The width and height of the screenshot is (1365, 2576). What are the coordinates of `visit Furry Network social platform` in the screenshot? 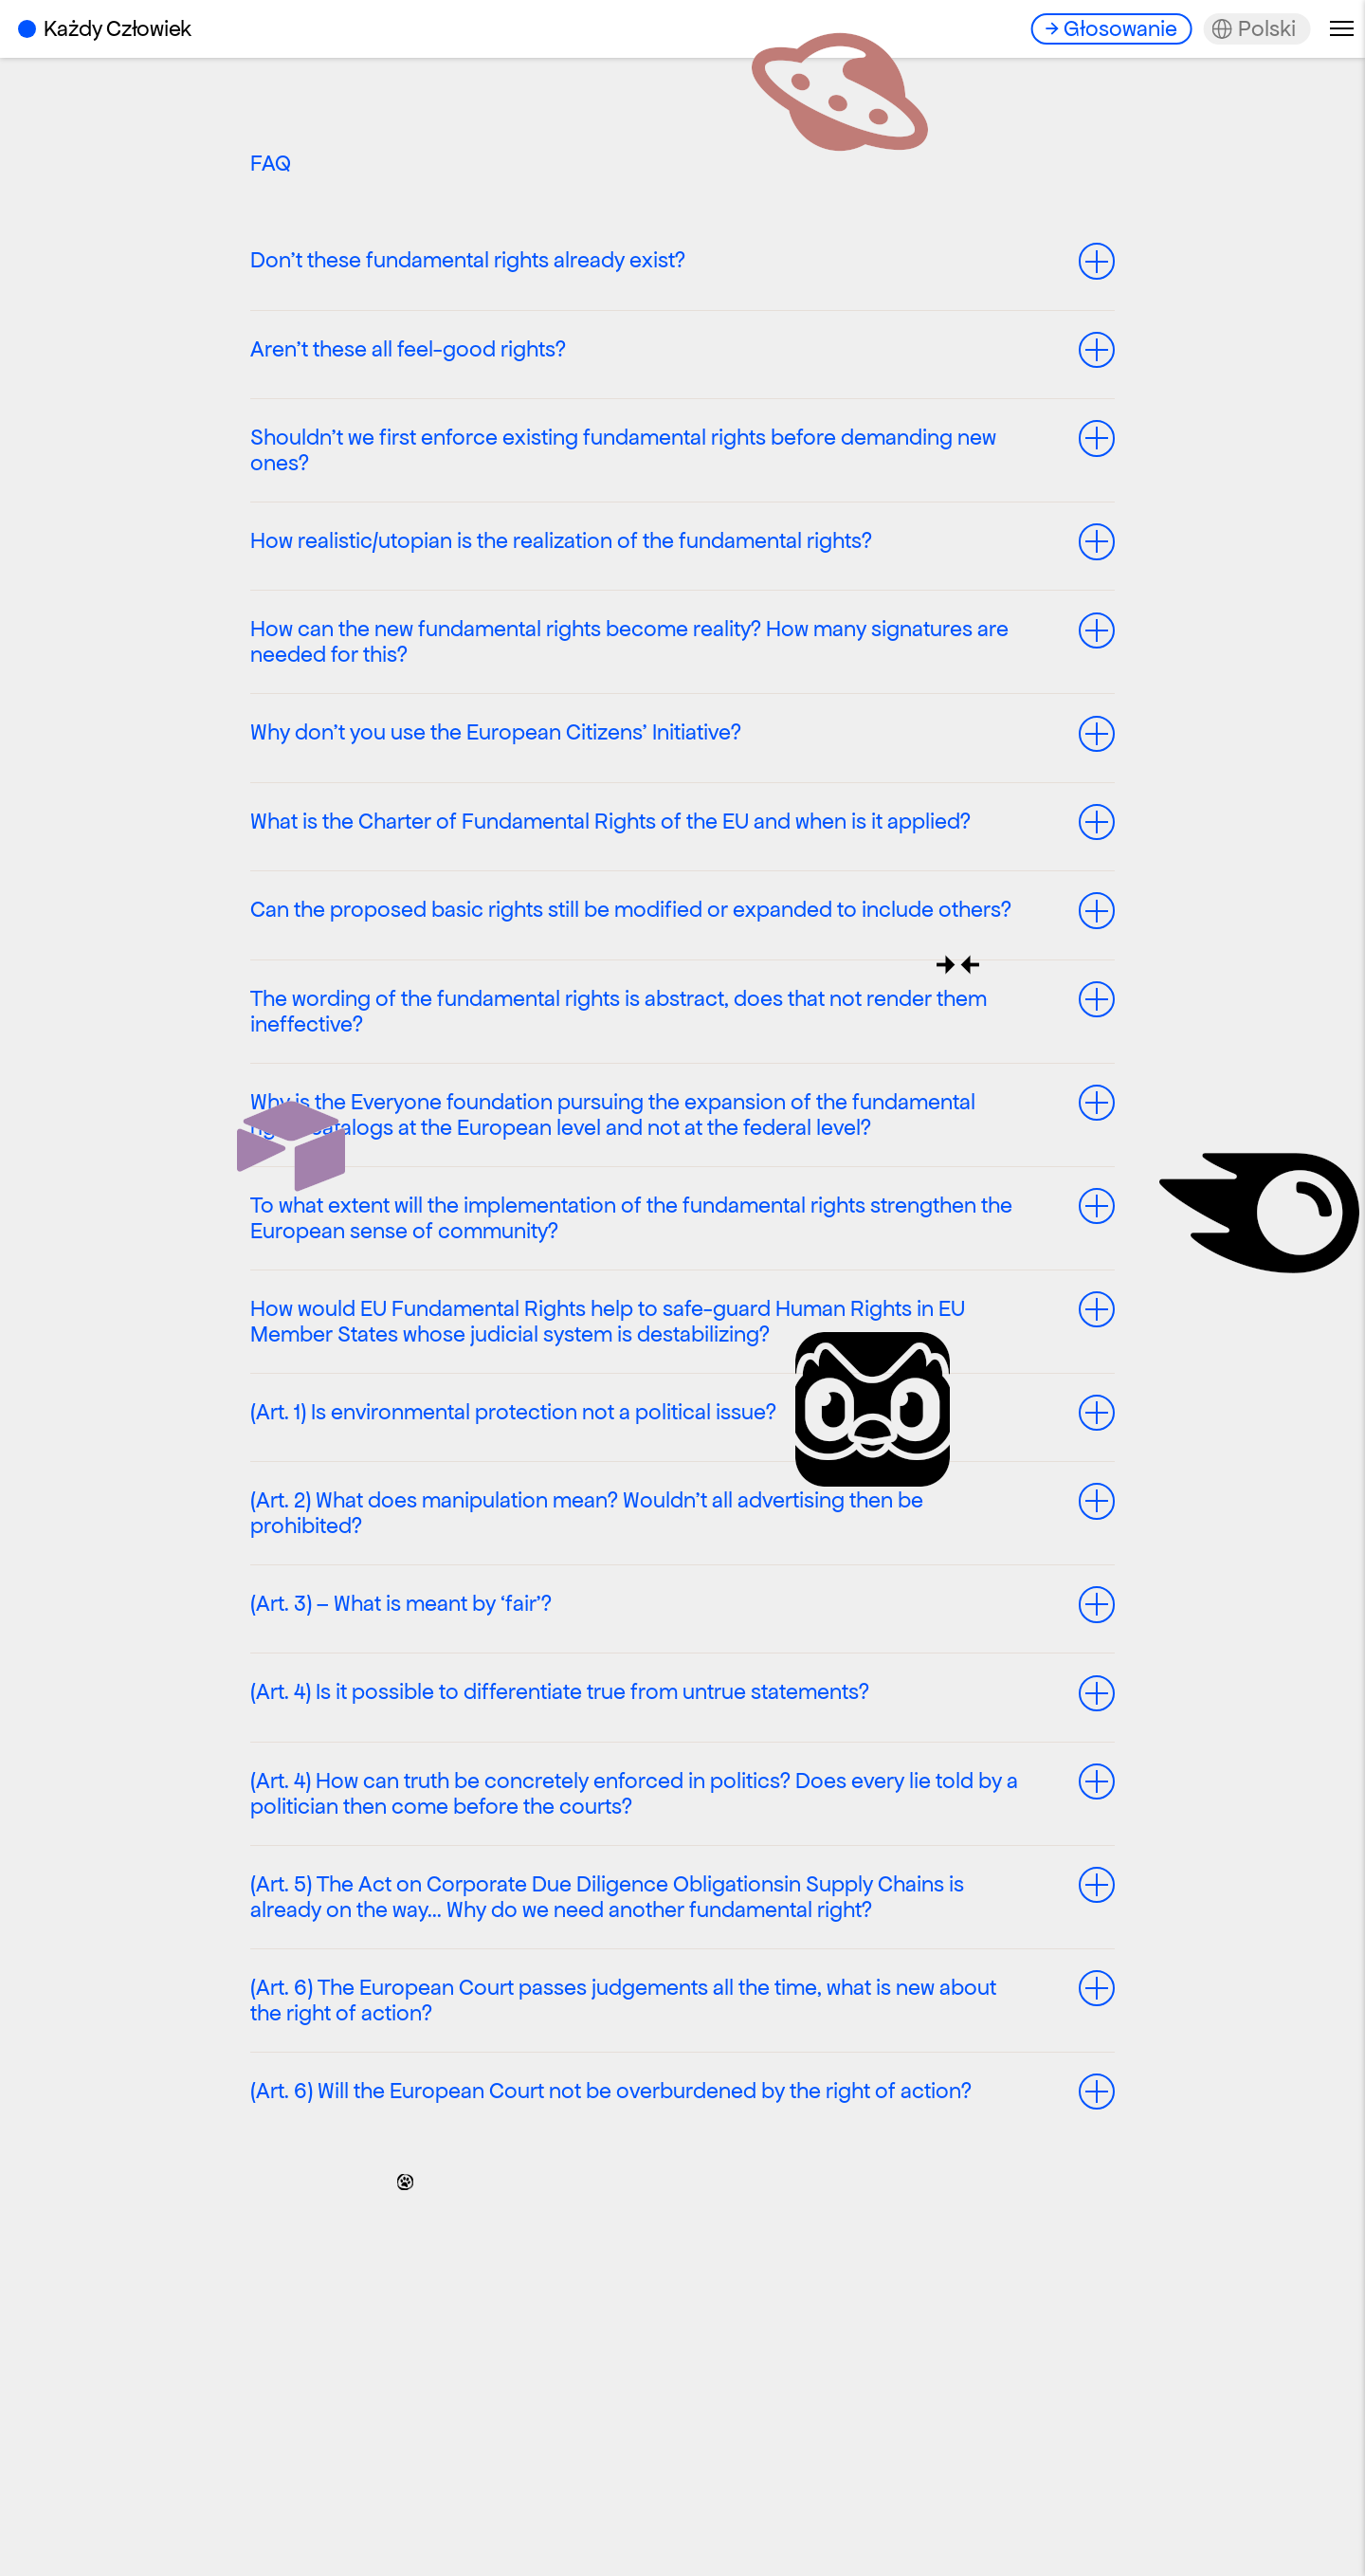 It's located at (405, 2182).